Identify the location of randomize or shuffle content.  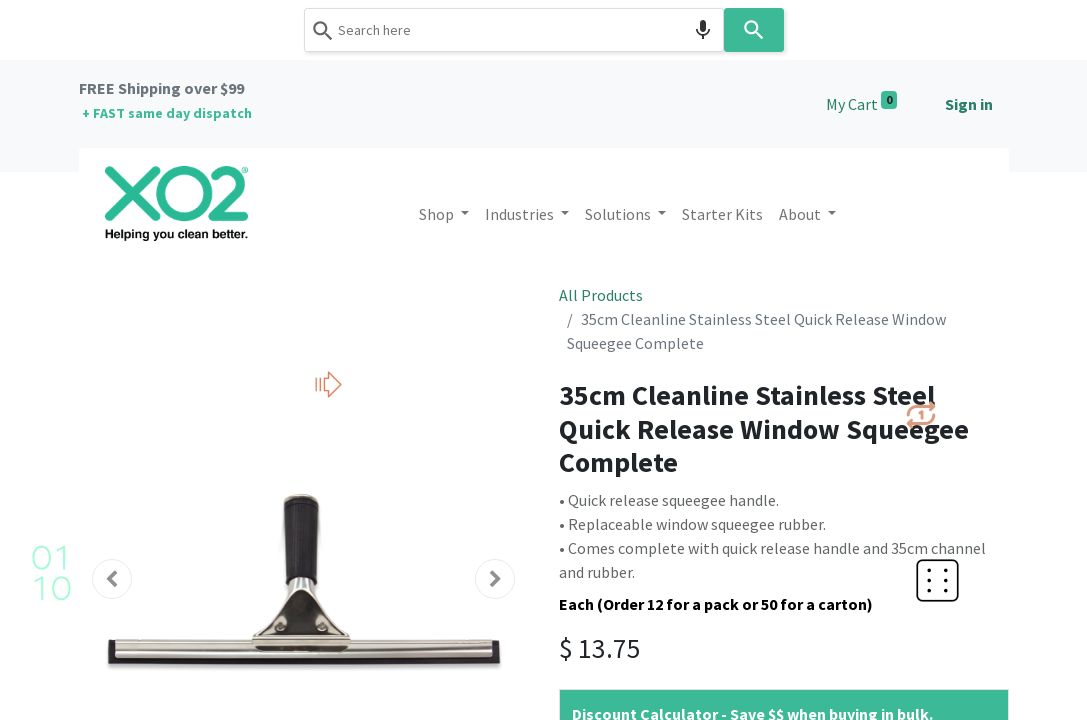
(937, 580).